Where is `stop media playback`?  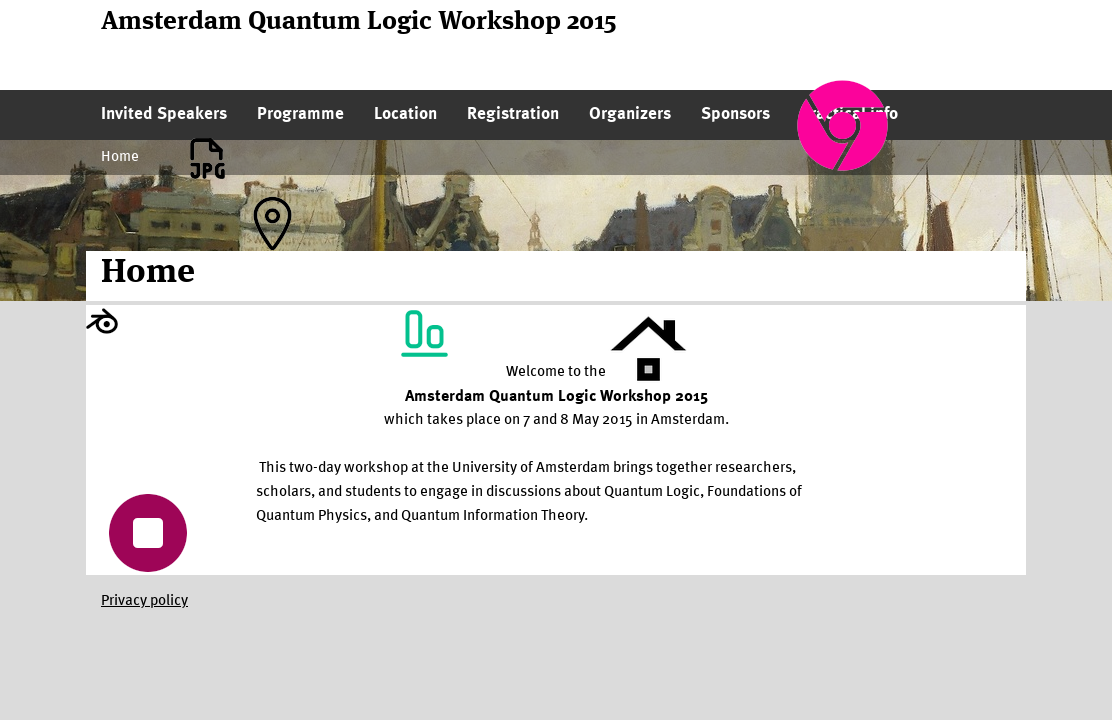
stop media playback is located at coordinates (148, 533).